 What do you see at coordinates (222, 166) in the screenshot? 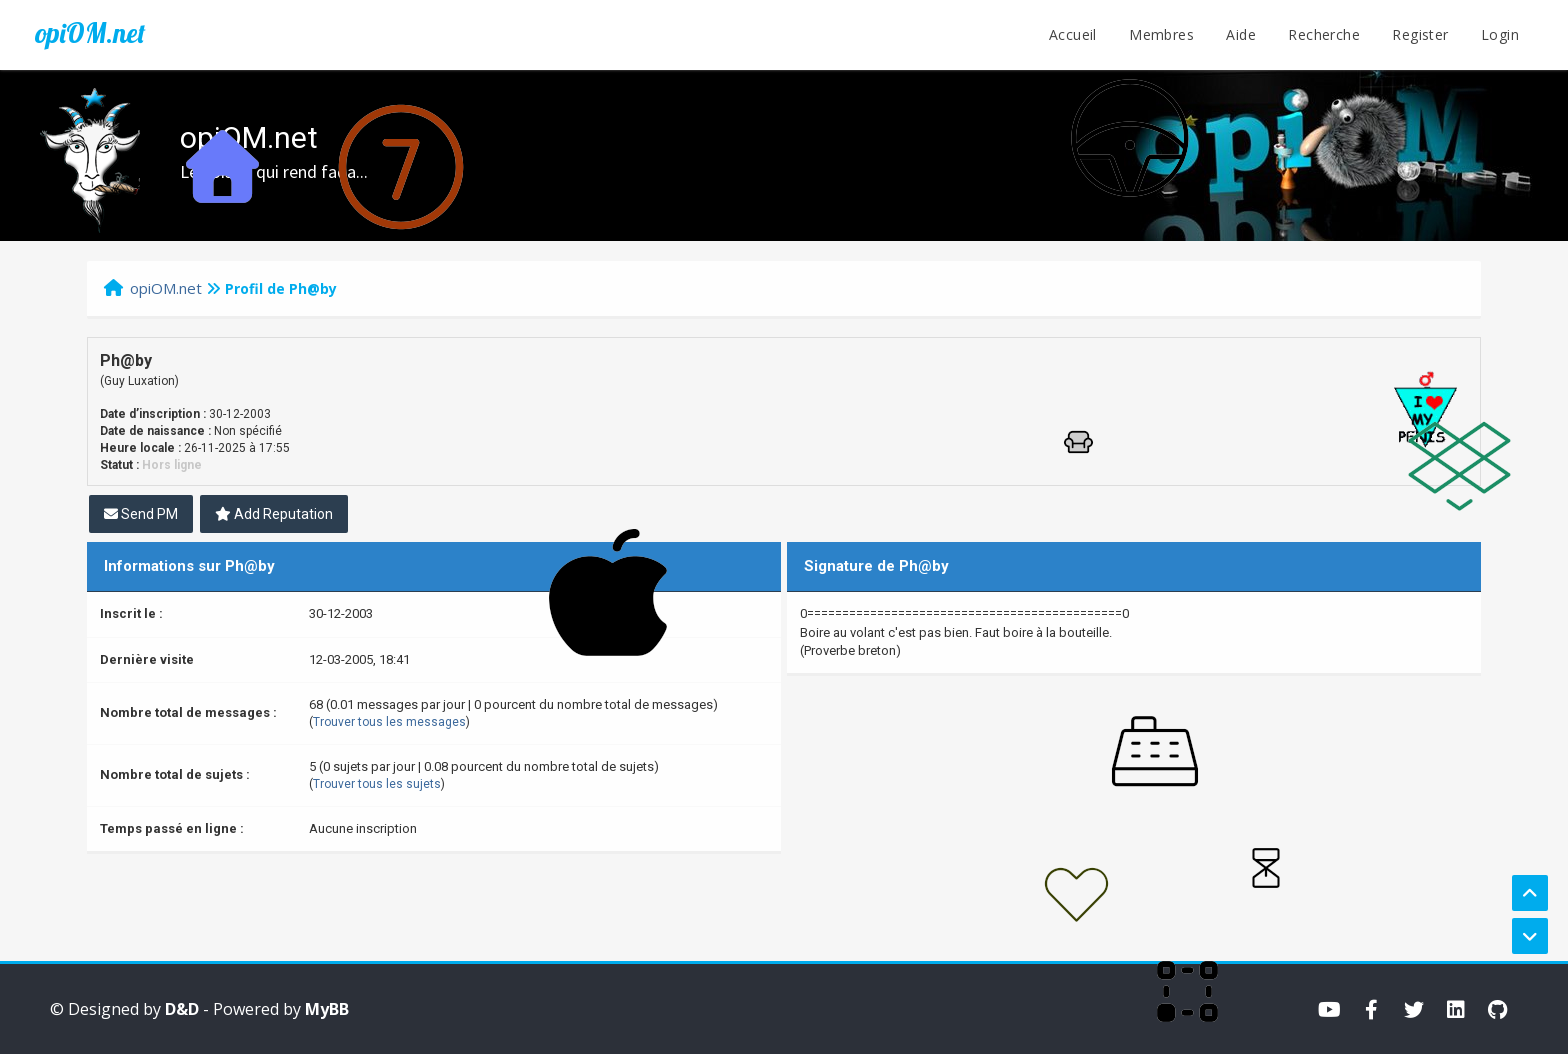
I see `navigate to home screen` at bounding box center [222, 166].